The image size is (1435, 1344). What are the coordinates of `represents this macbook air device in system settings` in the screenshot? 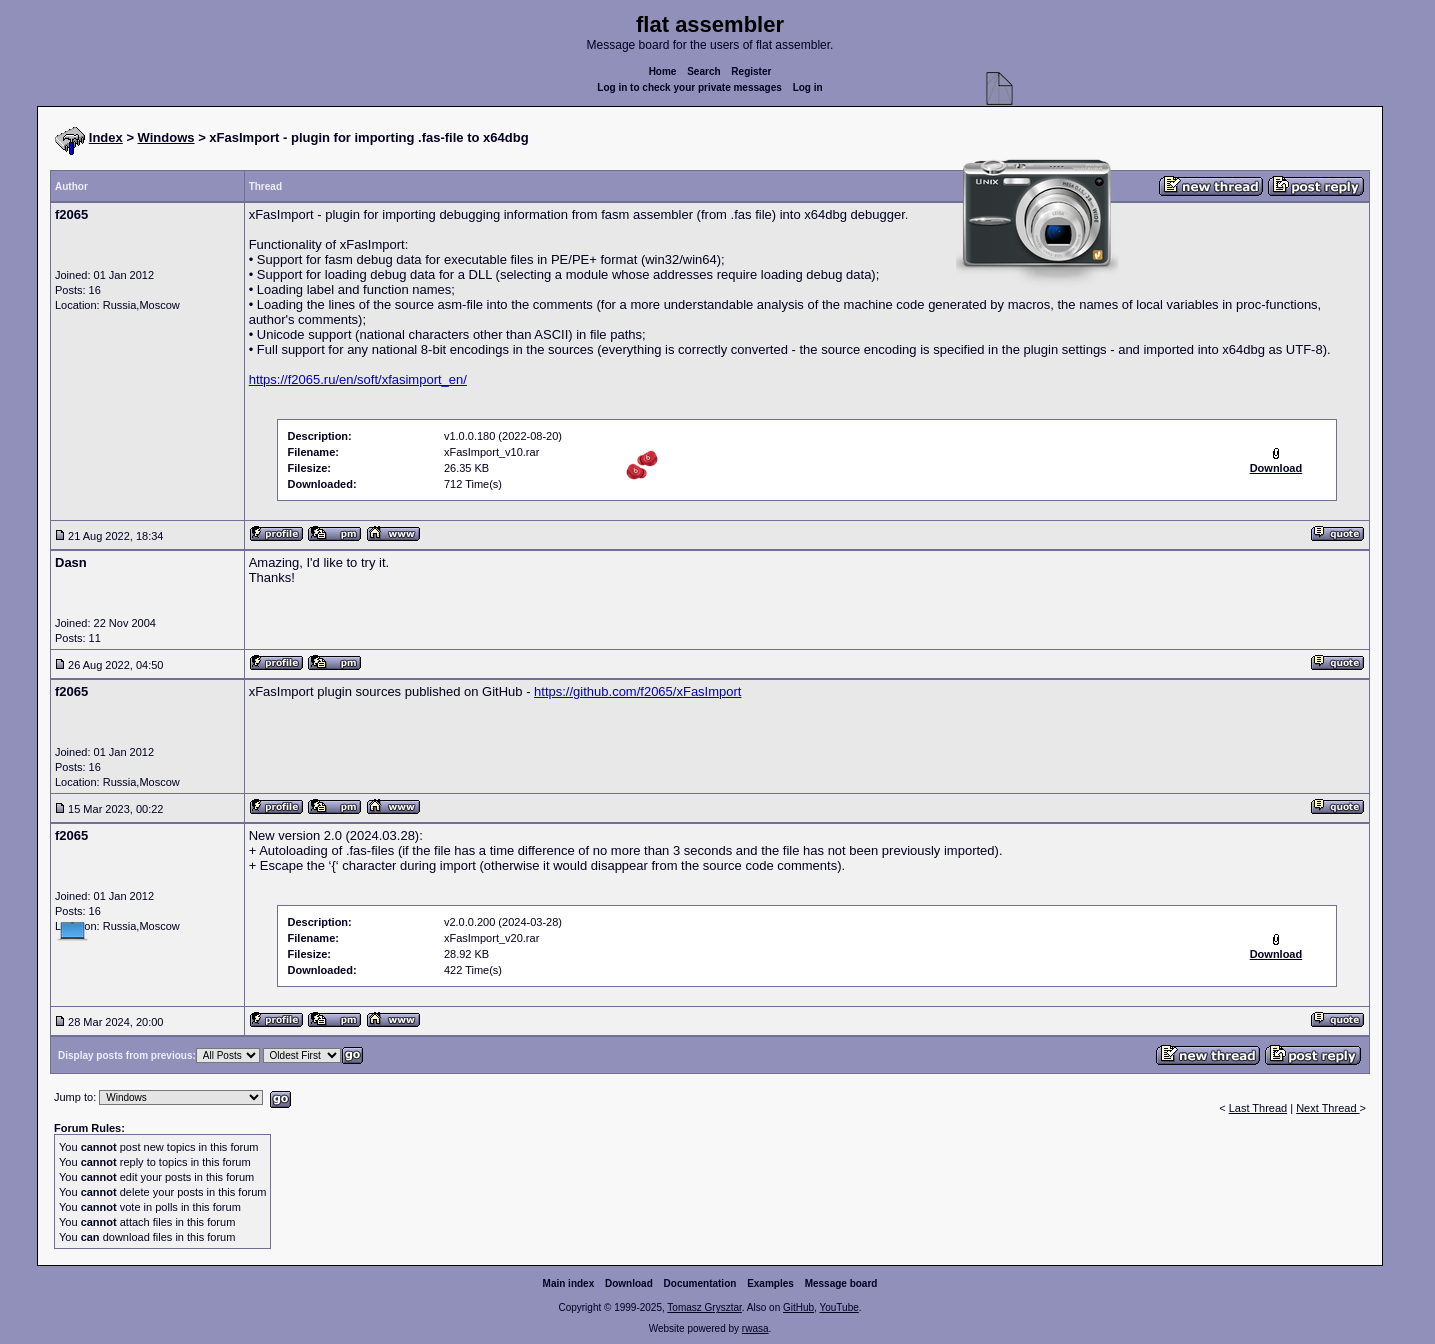 It's located at (72, 928).